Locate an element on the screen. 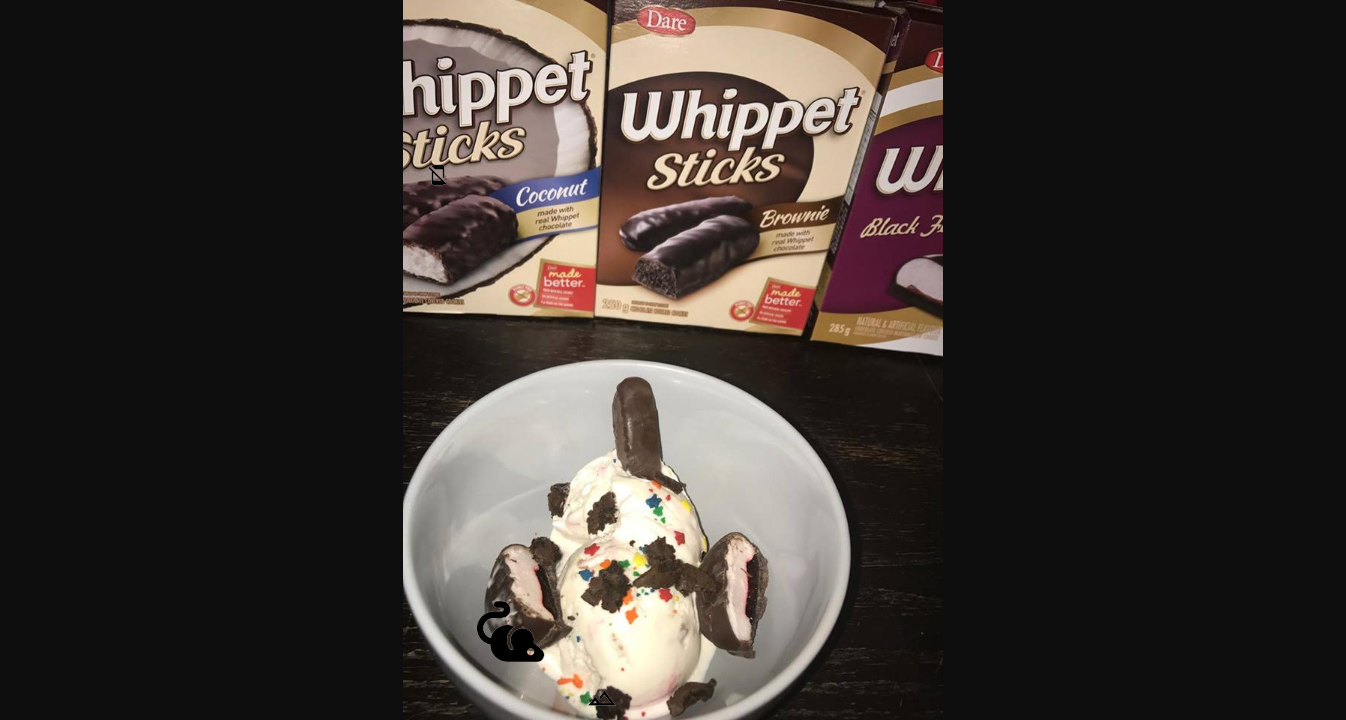  no cell phone service available is located at coordinates (438, 175).